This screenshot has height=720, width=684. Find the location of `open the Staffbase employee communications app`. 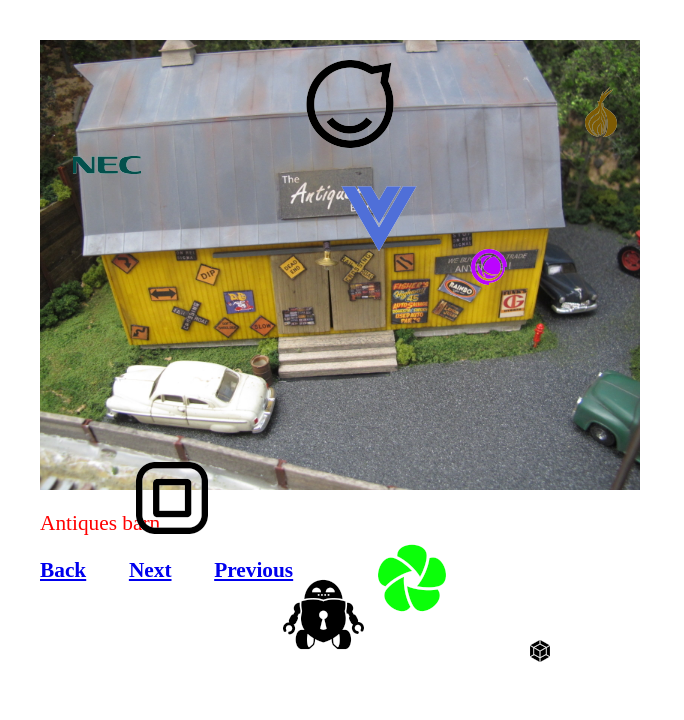

open the Staffbase employee communications app is located at coordinates (350, 104).